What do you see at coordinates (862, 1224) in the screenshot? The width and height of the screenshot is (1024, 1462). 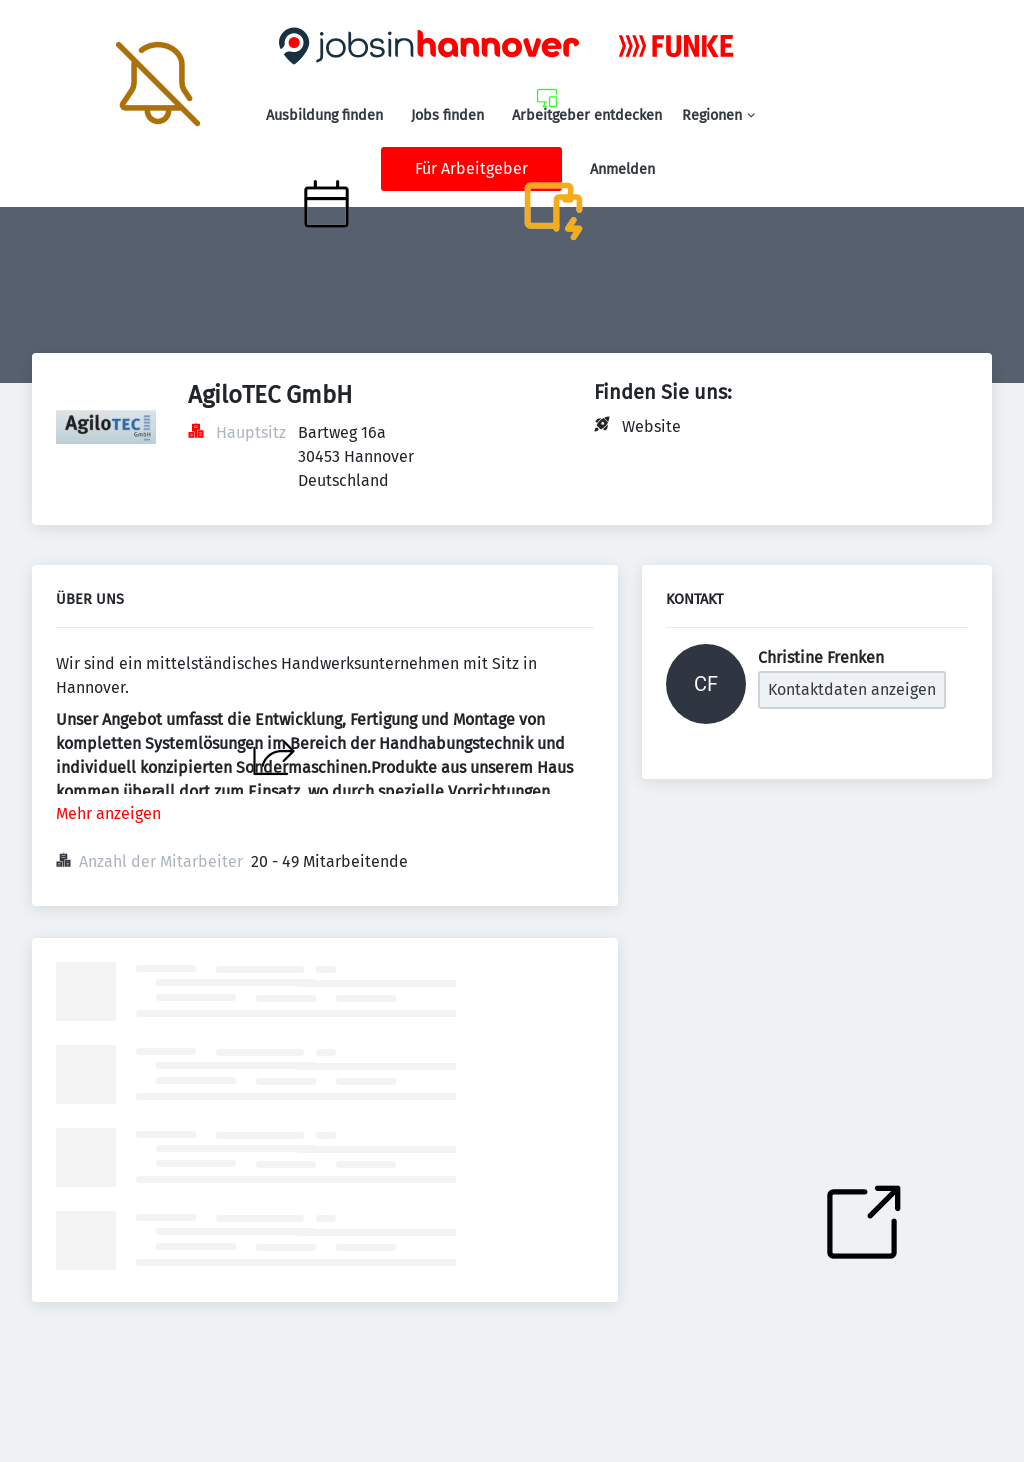 I see `open link in a new tab or window` at bounding box center [862, 1224].